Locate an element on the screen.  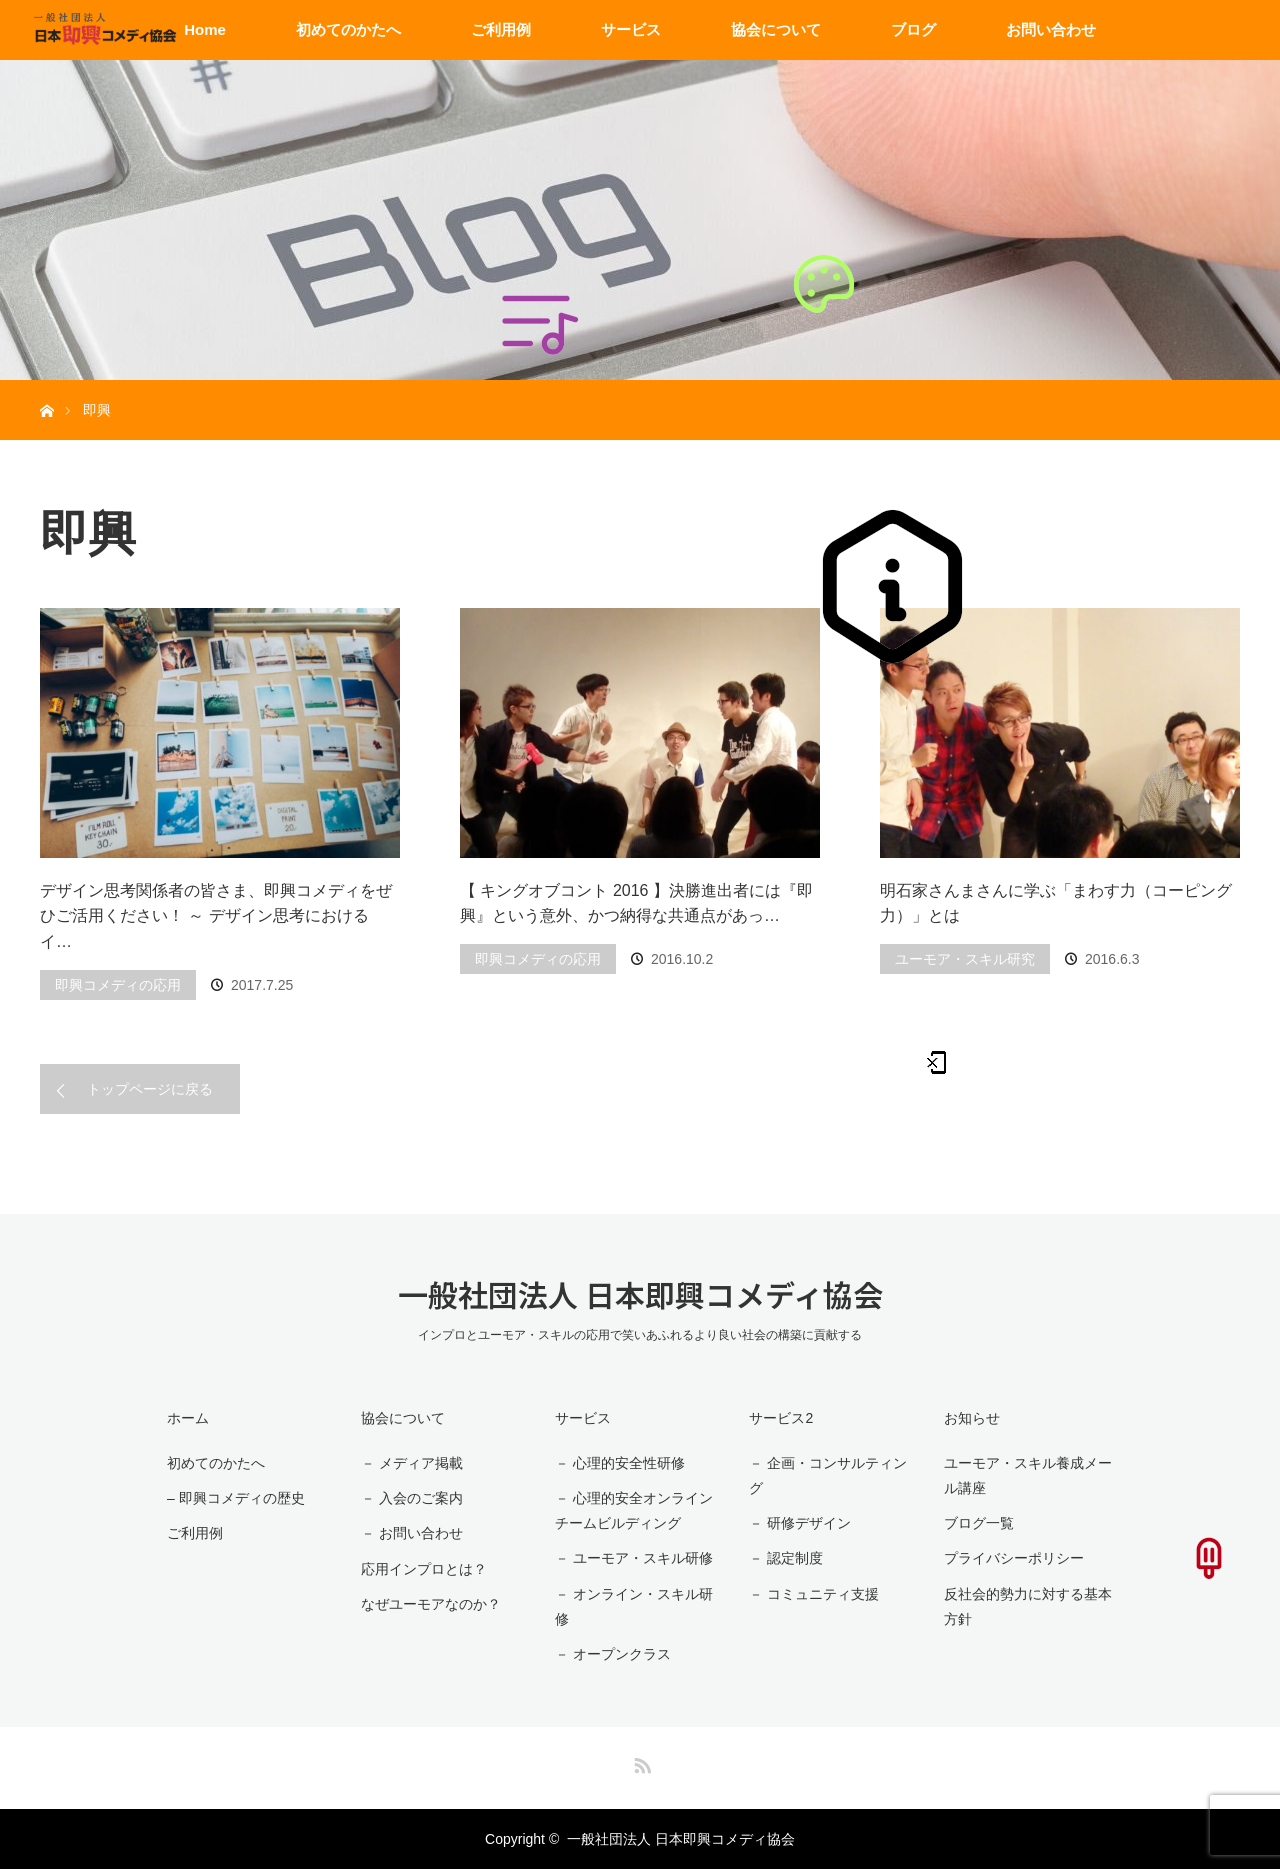
view your music playlist is located at coordinates (536, 321).